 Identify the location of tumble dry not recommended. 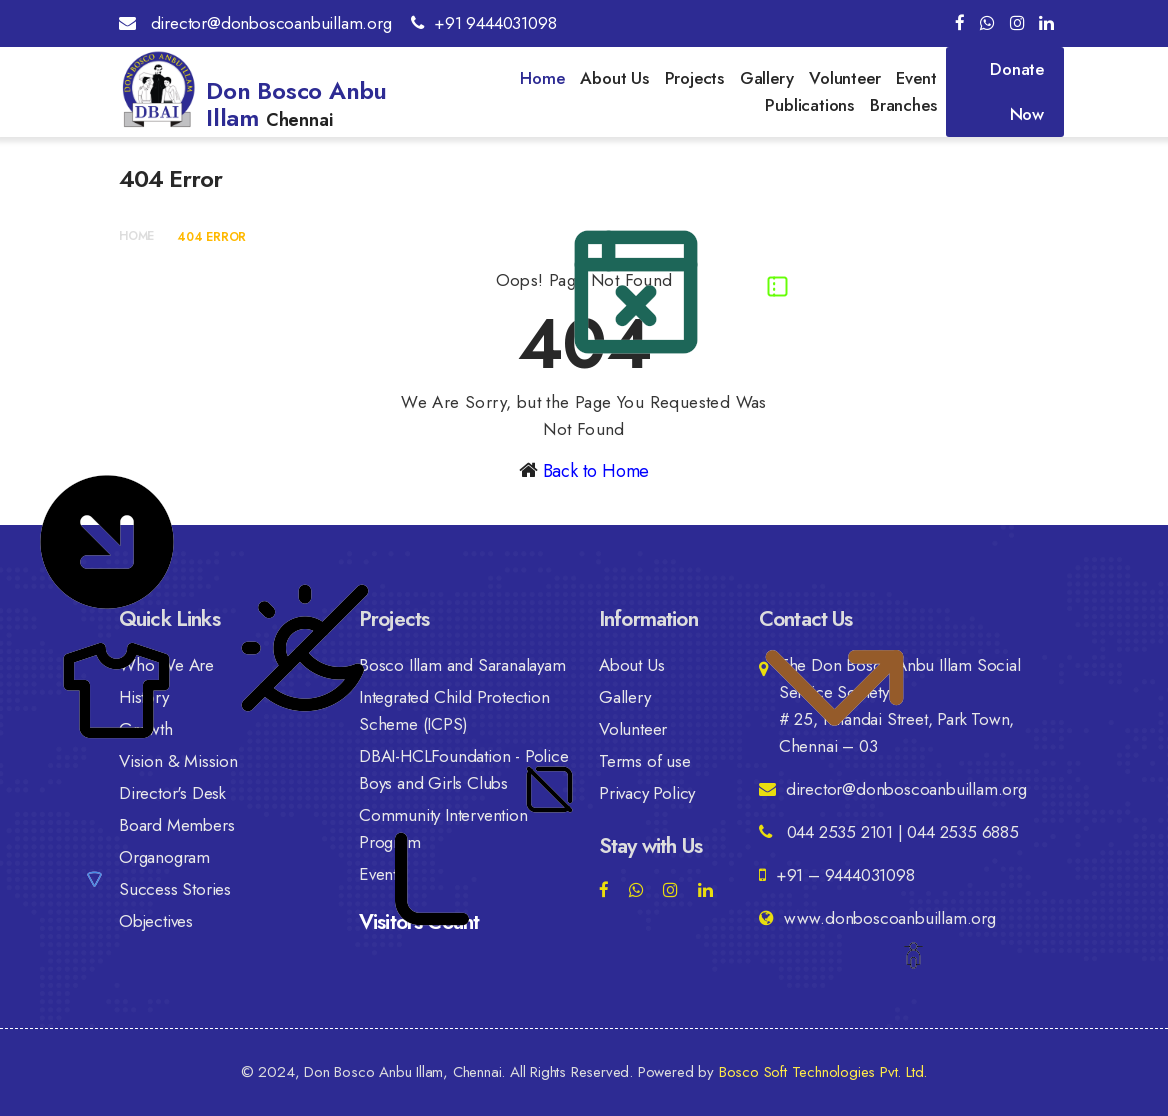
(549, 789).